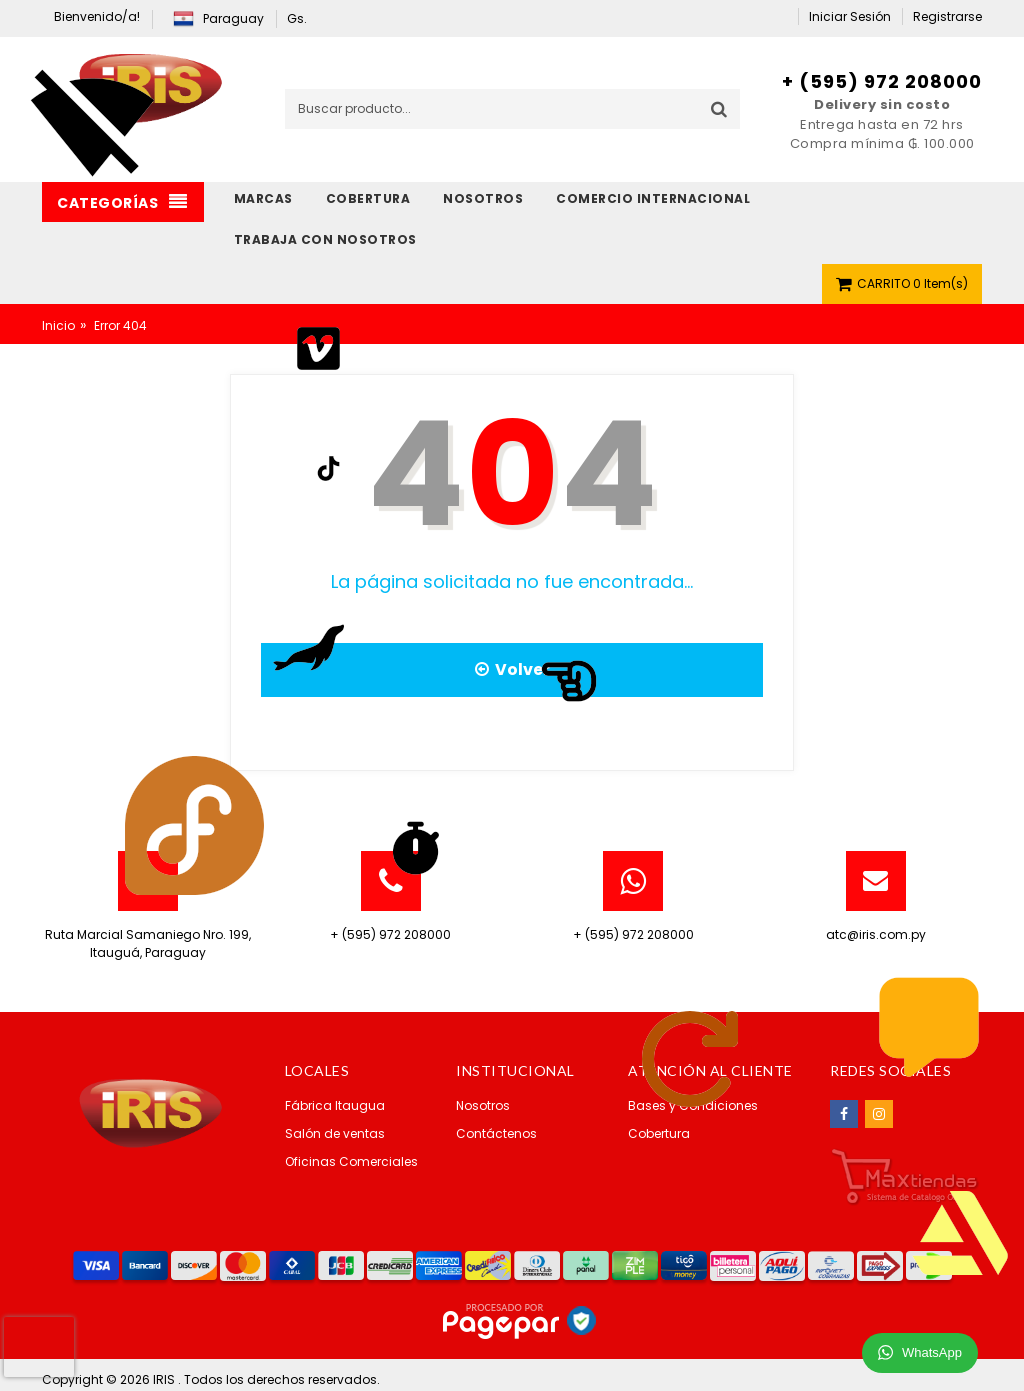  What do you see at coordinates (929, 1021) in the screenshot?
I see `open chat or messaging` at bounding box center [929, 1021].